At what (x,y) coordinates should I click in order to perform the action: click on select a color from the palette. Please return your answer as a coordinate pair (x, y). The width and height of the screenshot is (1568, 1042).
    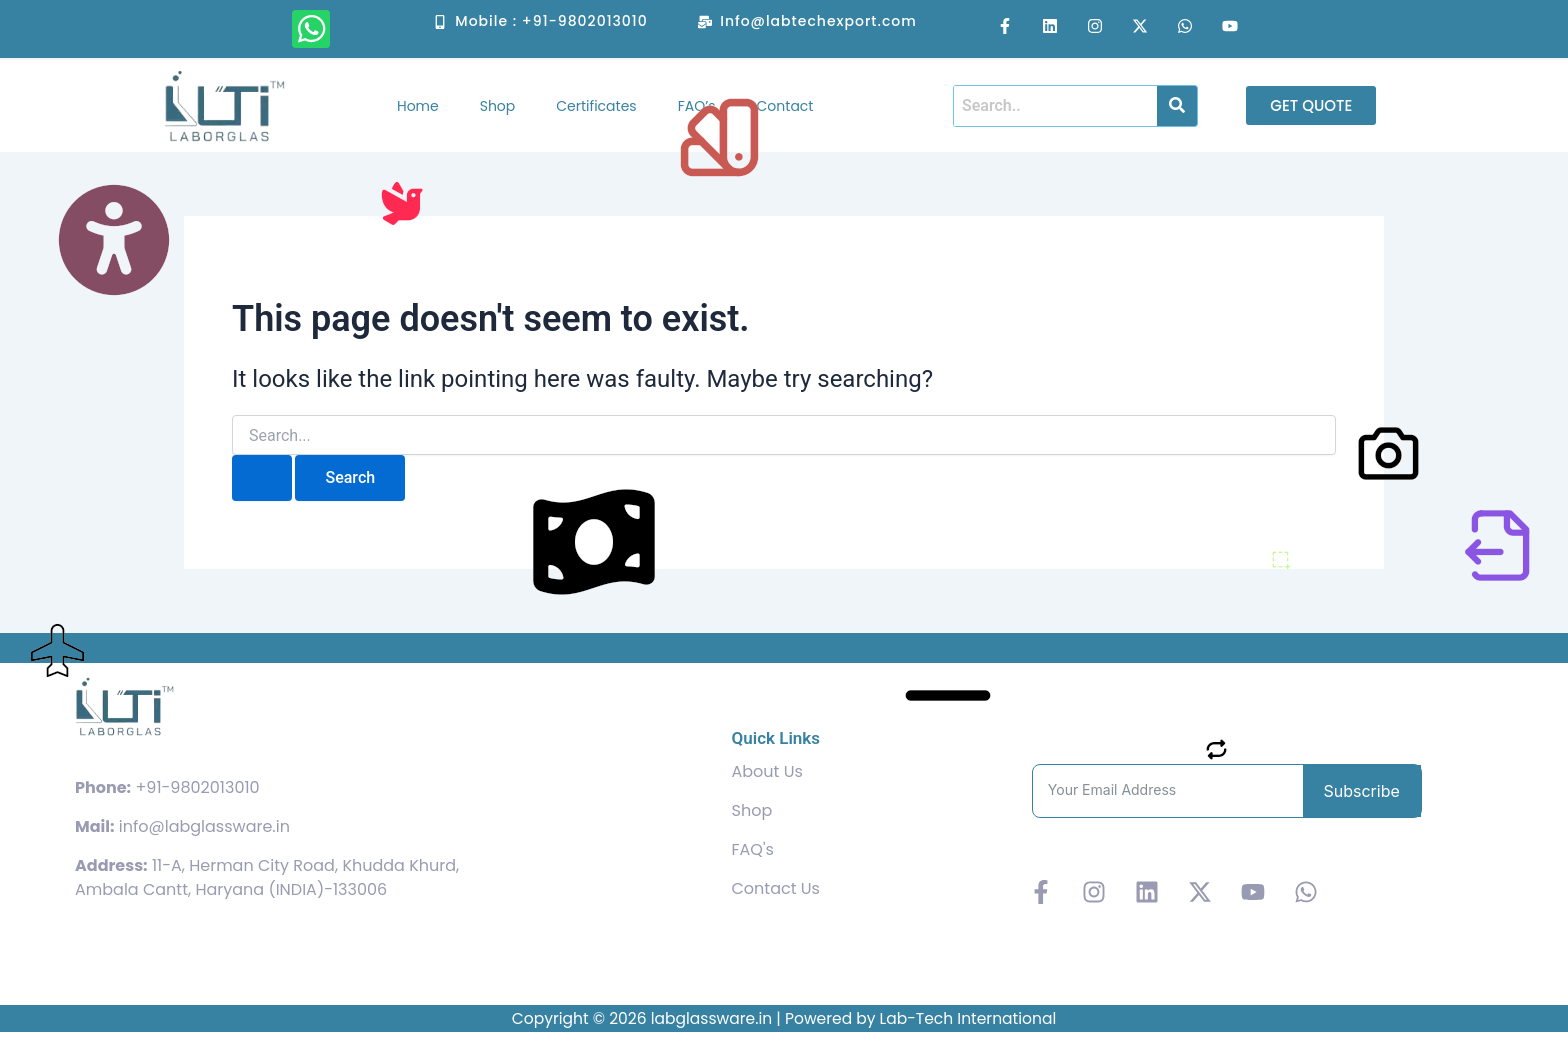
    Looking at the image, I should click on (719, 137).